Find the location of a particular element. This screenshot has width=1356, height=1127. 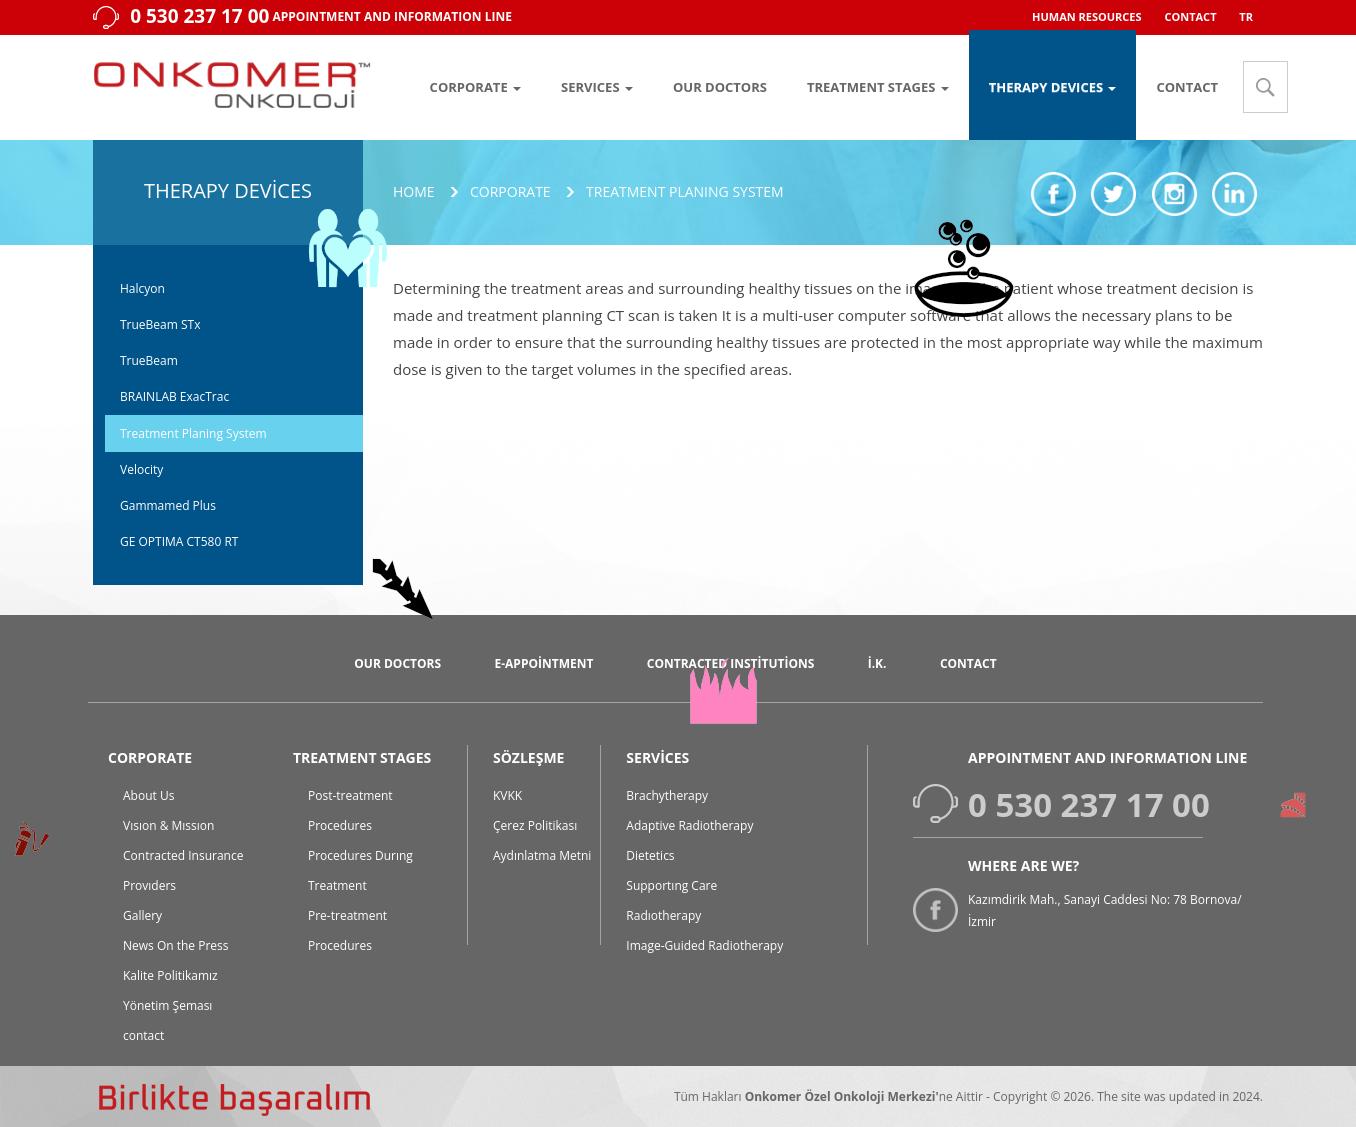

equip shoulder armor piece is located at coordinates (1293, 805).